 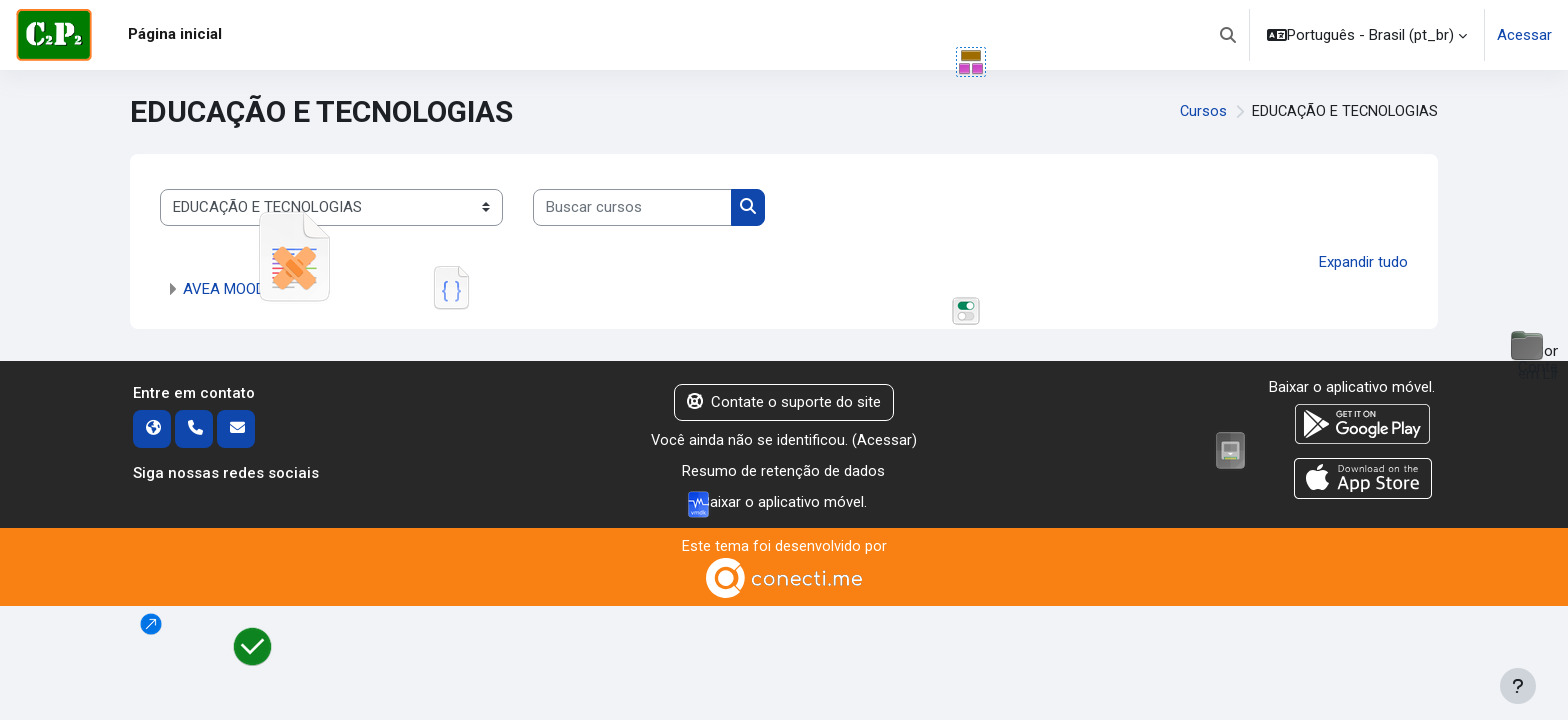 I want to click on open desktop settings and preferences, so click(x=966, y=311).